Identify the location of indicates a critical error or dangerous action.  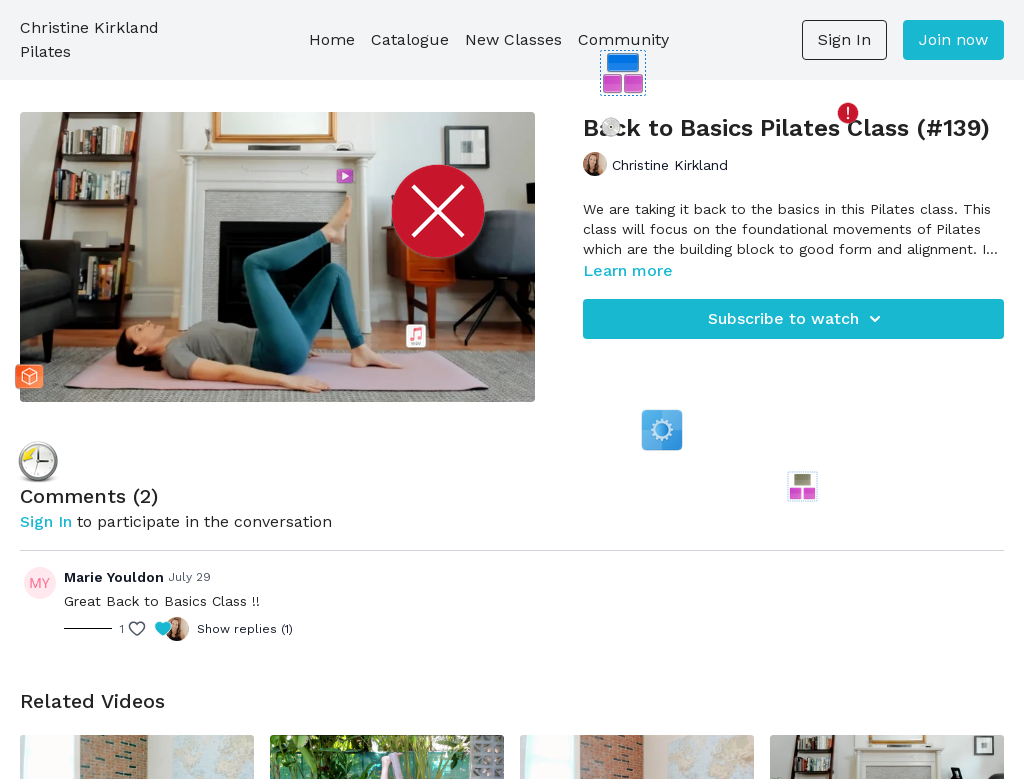
(848, 113).